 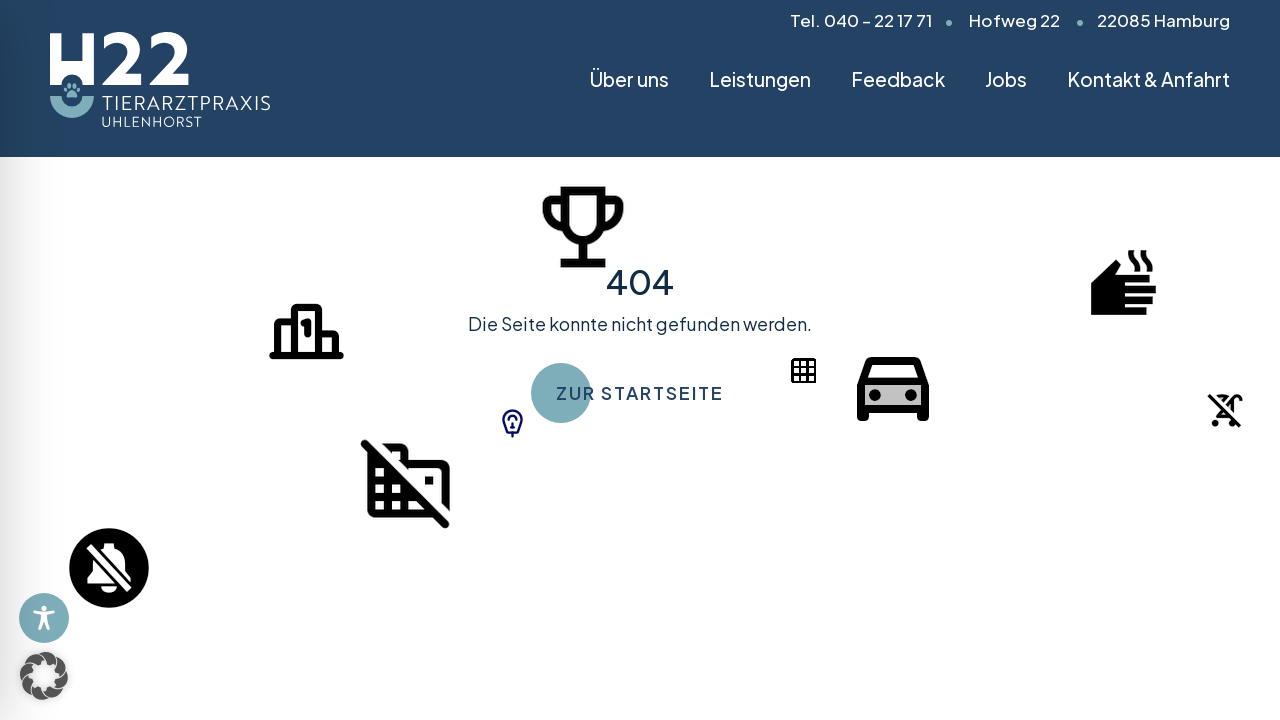 What do you see at coordinates (512, 423) in the screenshot?
I see `find nearby parking meters` at bounding box center [512, 423].